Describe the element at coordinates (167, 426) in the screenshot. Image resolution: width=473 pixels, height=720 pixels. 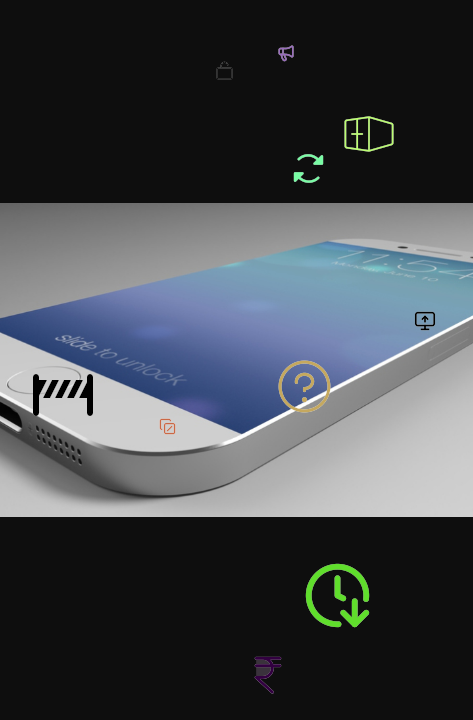
I see `copy action is disabled or unavailable` at that location.